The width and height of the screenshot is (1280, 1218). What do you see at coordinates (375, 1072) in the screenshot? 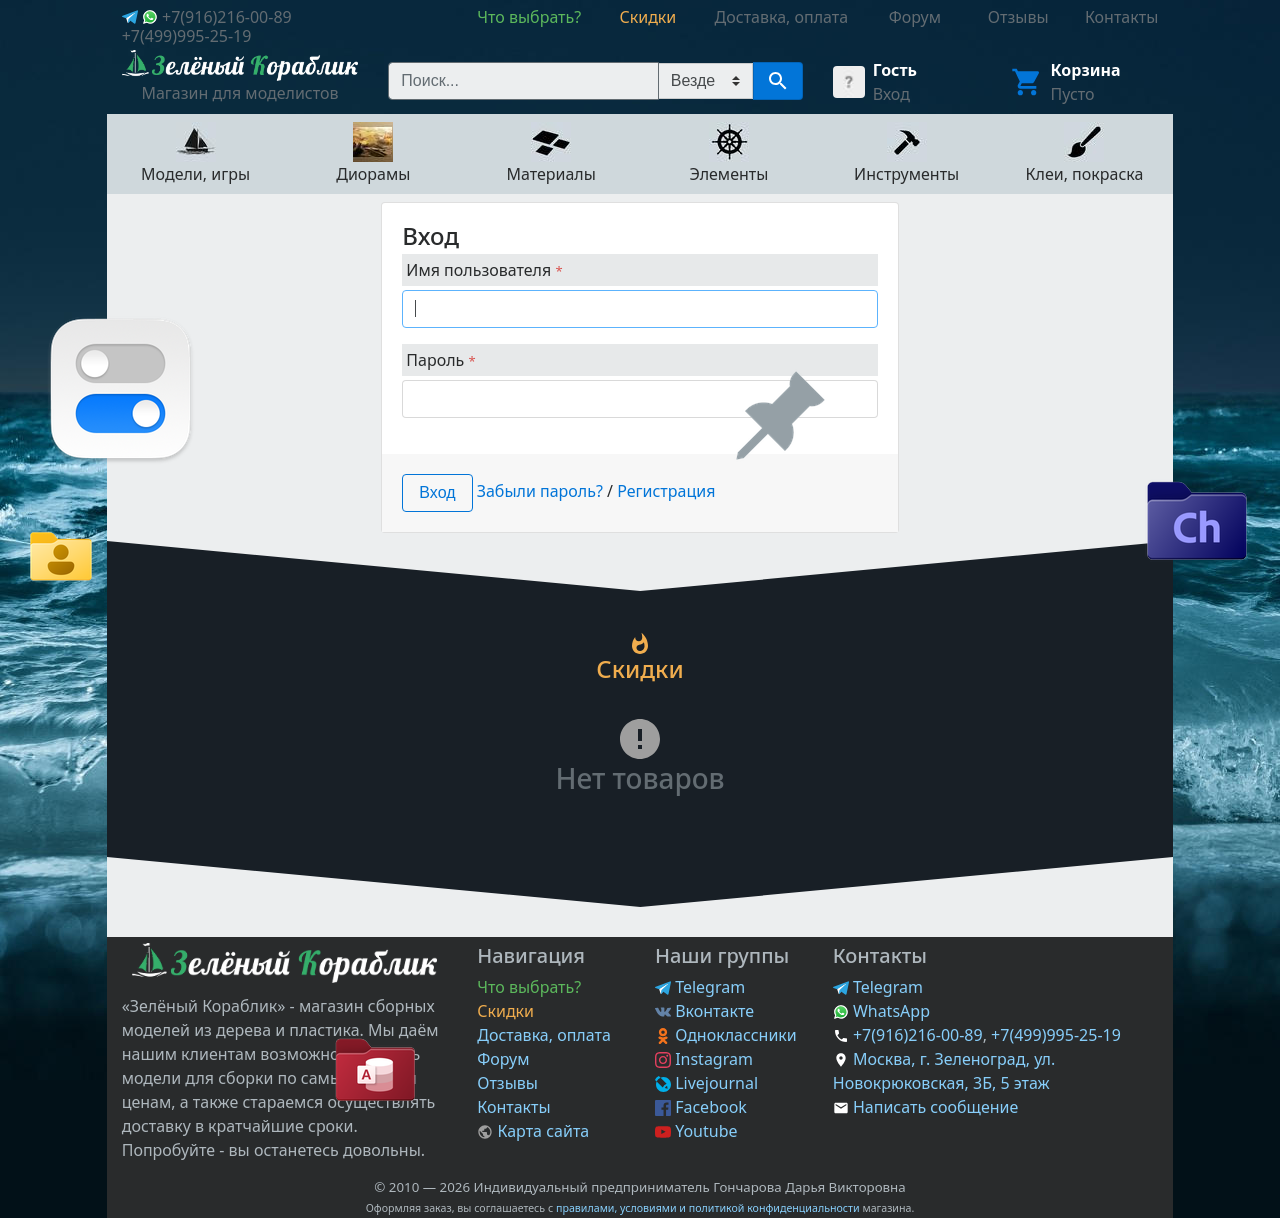
I see `folder containing microsoft access database files` at bounding box center [375, 1072].